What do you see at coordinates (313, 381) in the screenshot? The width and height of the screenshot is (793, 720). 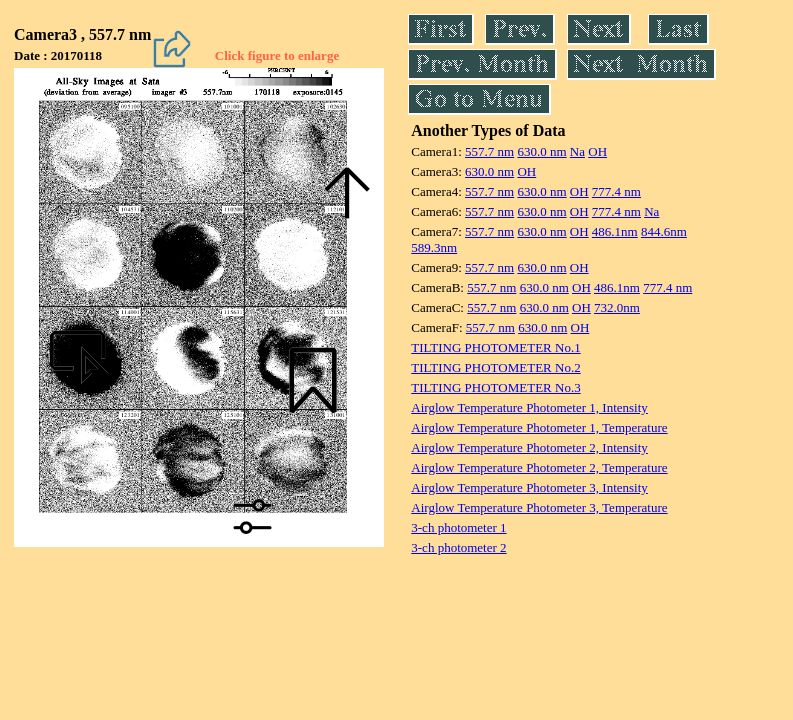 I see `bookmark this item for later` at bounding box center [313, 381].